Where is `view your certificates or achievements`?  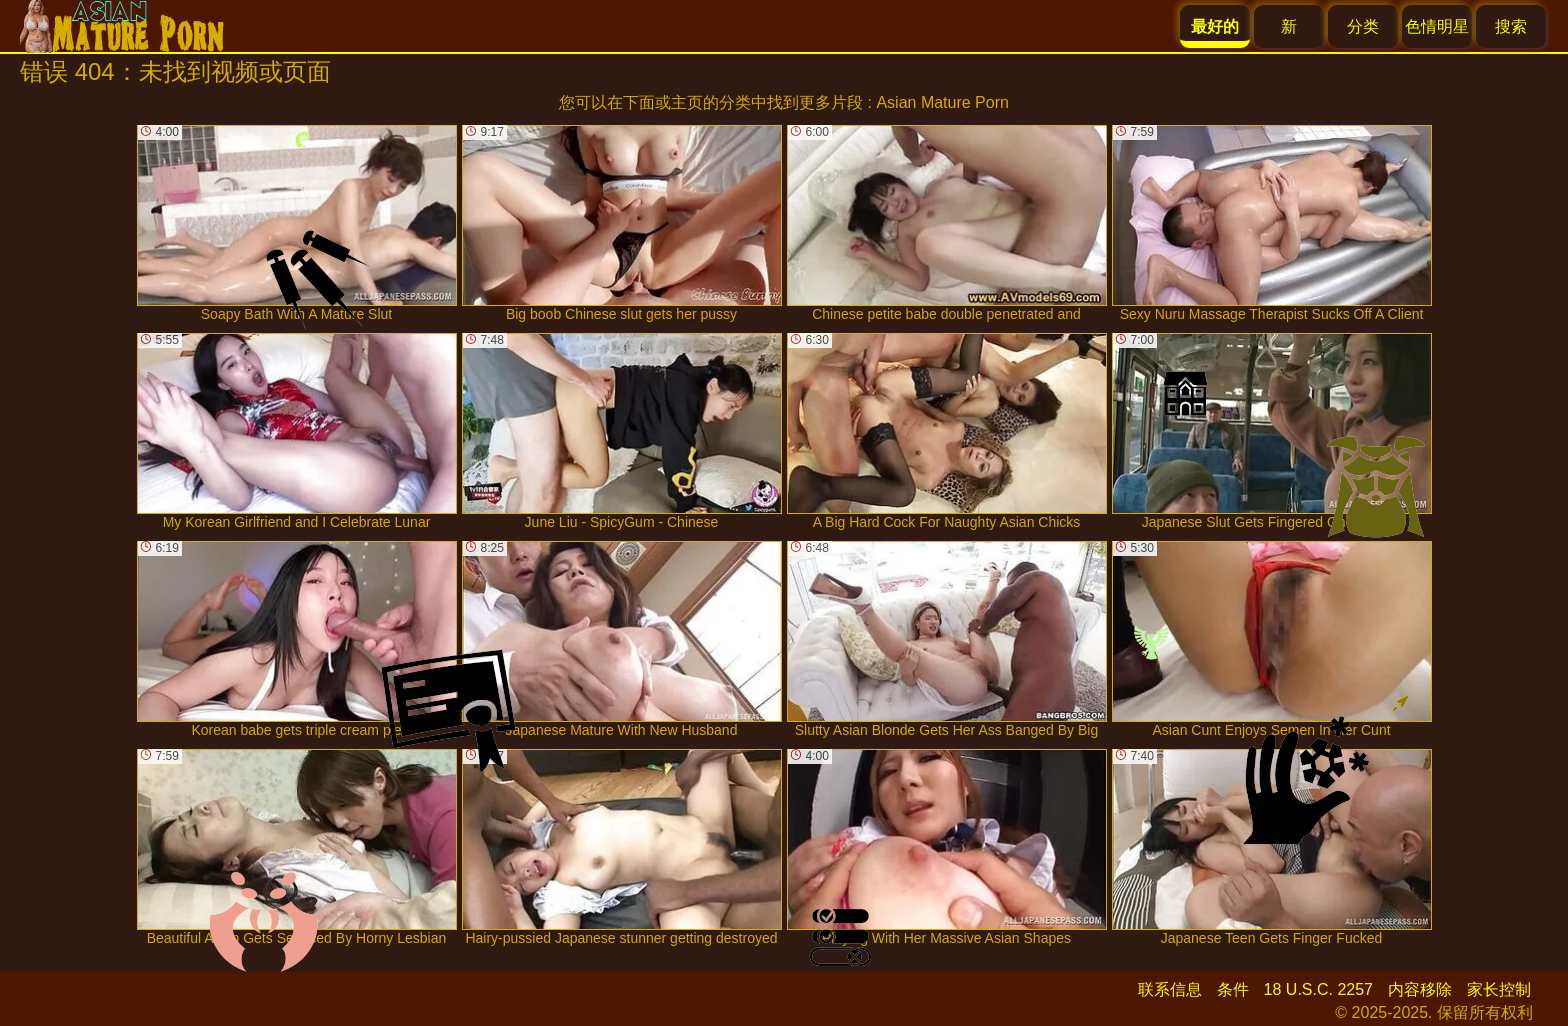 view your certificates or achievements is located at coordinates (448, 704).